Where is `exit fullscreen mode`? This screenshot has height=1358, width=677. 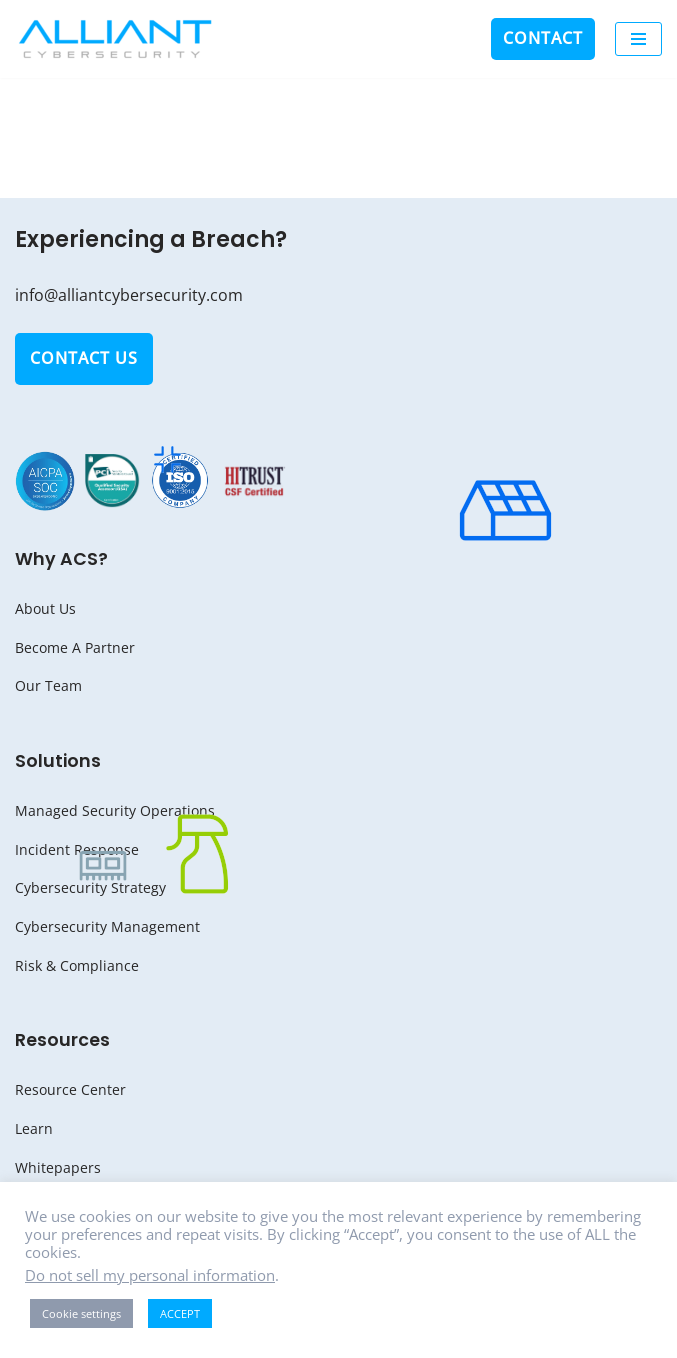
exit fullscreen mode is located at coordinates (167, 459).